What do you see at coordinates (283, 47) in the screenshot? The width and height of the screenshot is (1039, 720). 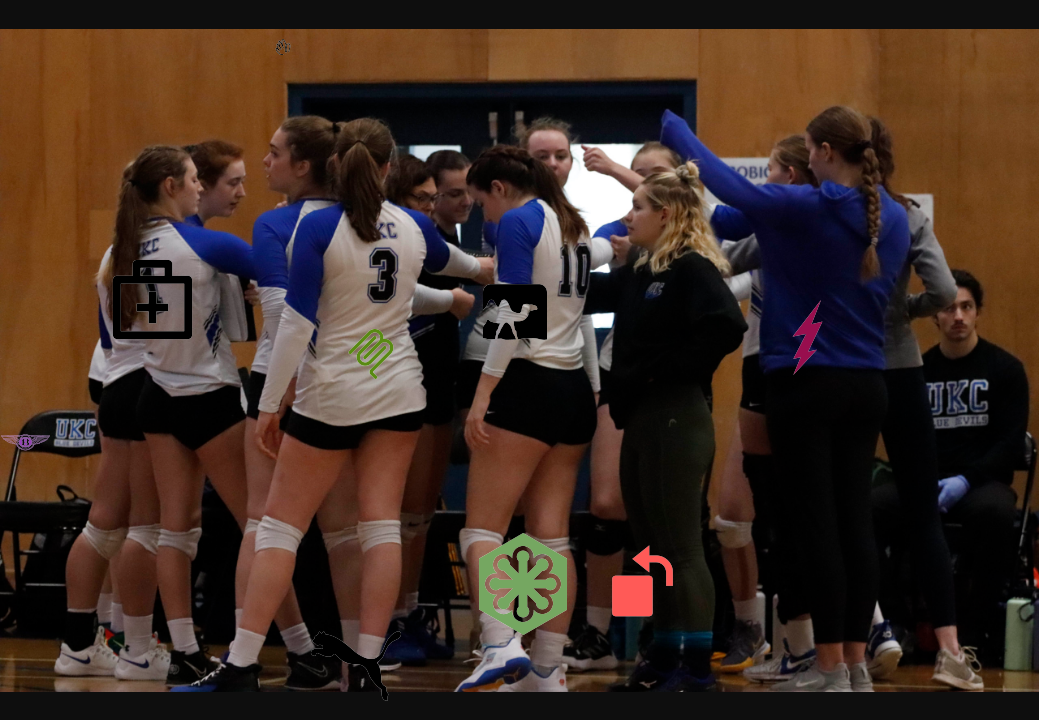 I see `open the Hey email app` at bounding box center [283, 47].